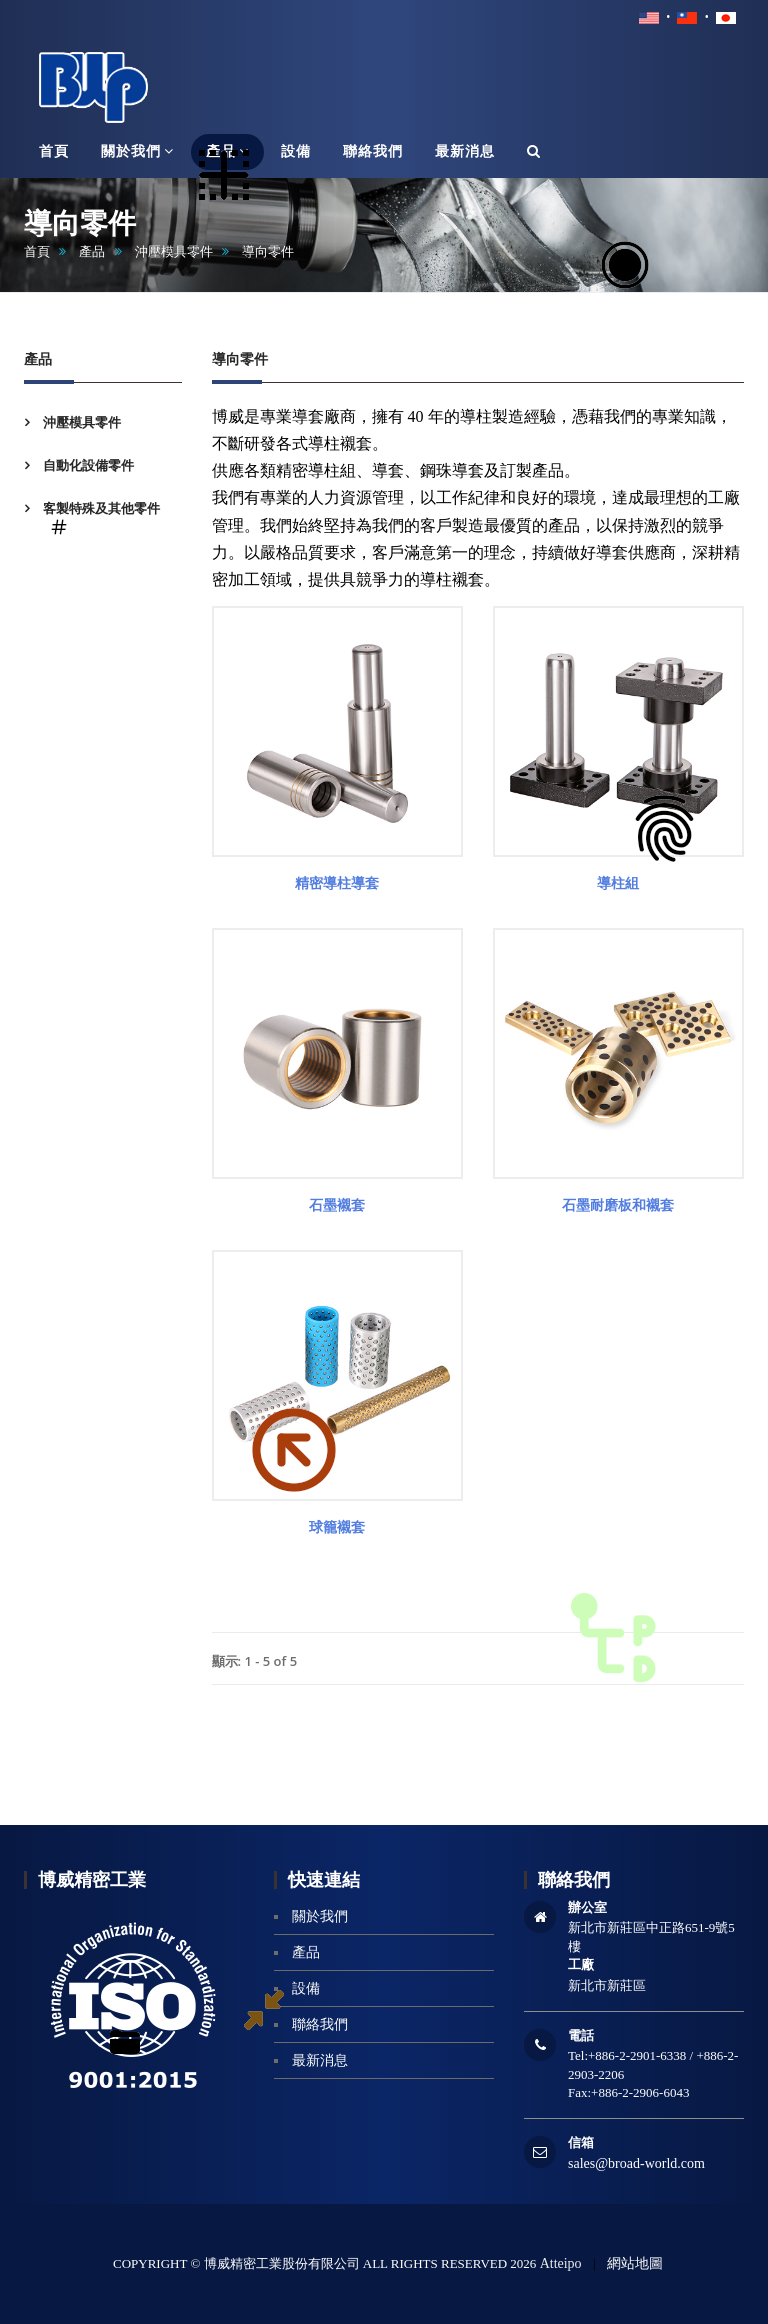 The image size is (768, 2324). I want to click on access a text channel in discord, so click(59, 527).